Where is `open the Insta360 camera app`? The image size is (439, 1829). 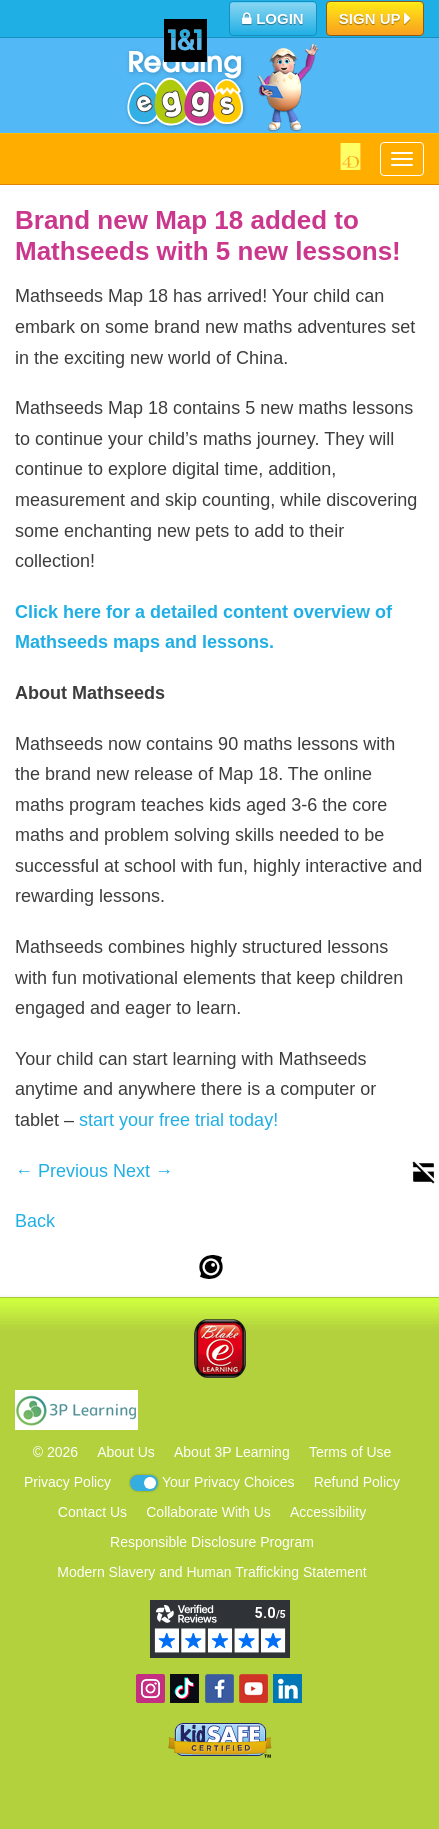 open the Insta360 camera app is located at coordinates (211, 1267).